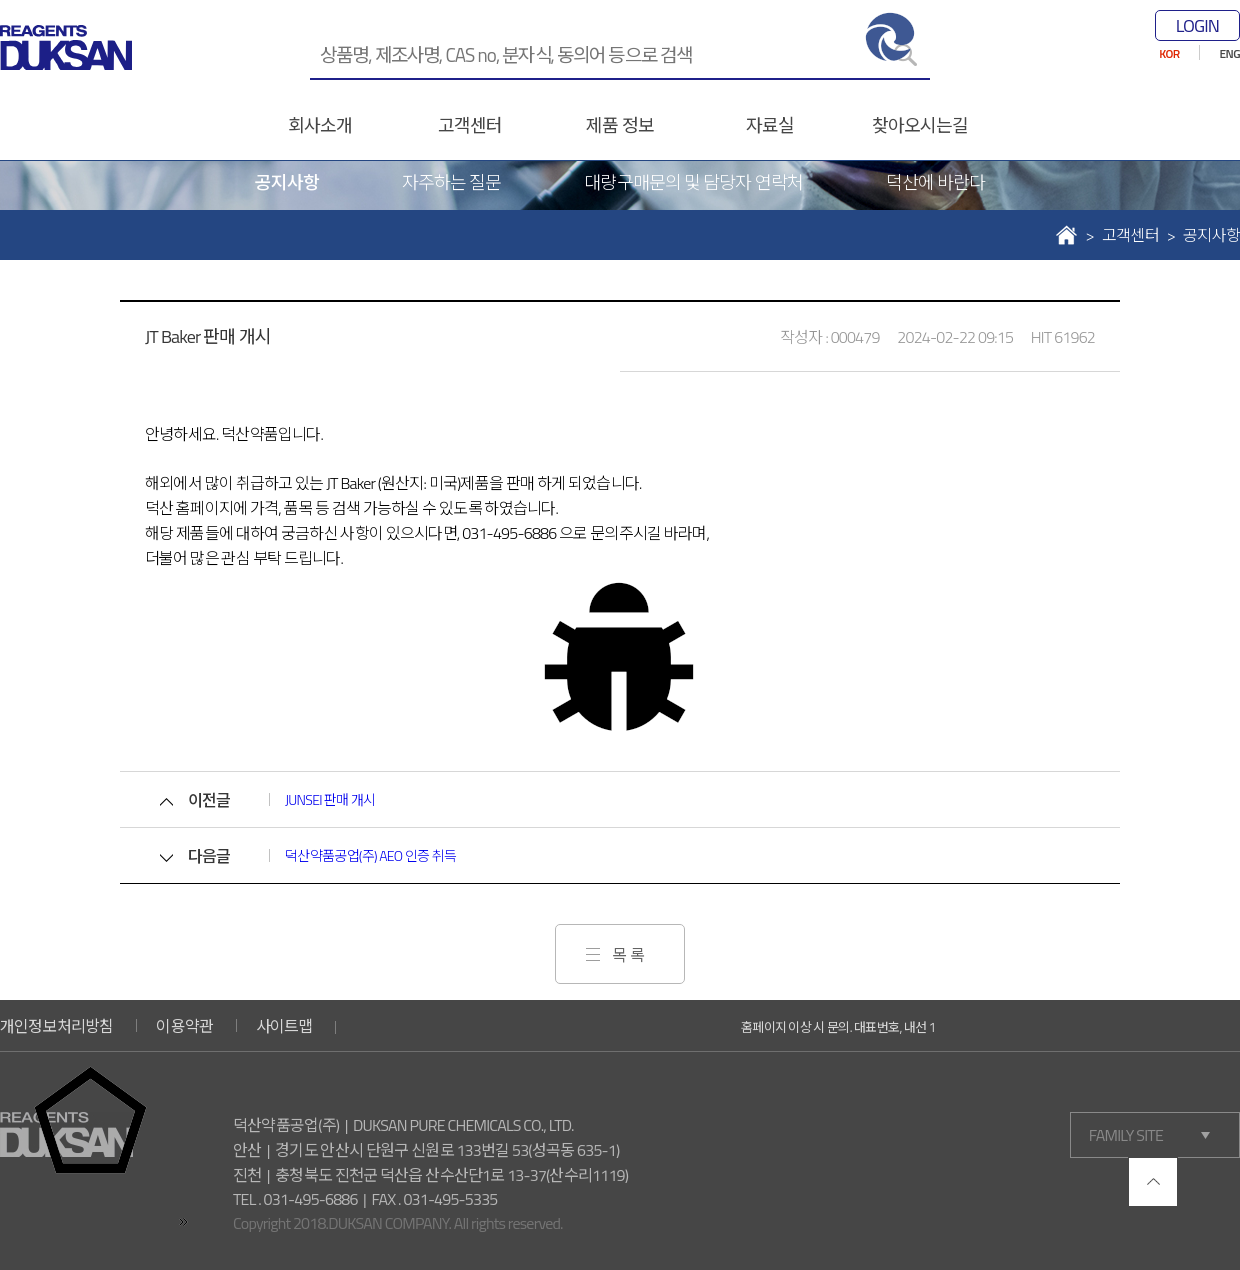  Describe the element at coordinates (890, 37) in the screenshot. I see `open microsoft edge browser` at that location.